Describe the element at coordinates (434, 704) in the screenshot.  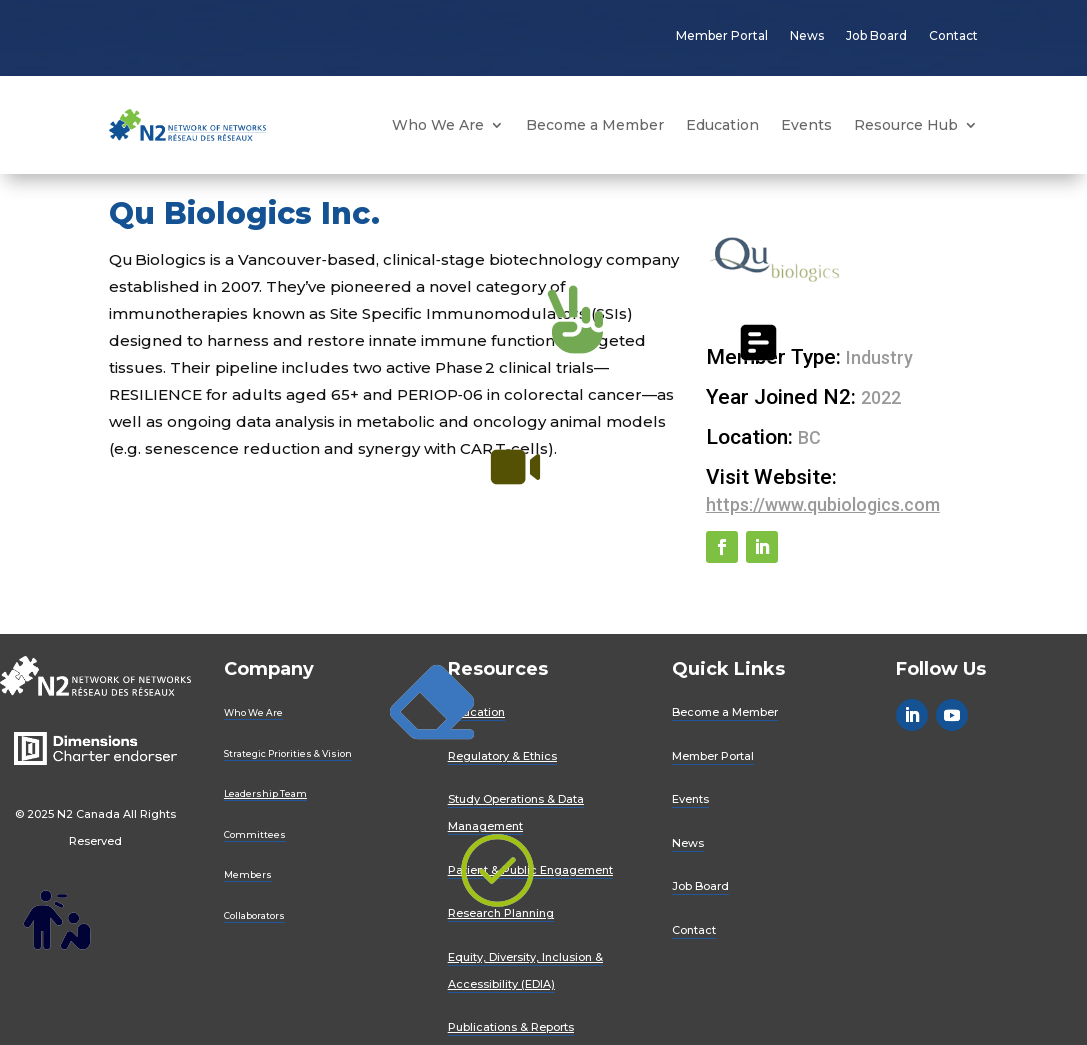
I see `erase or clear content` at that location.